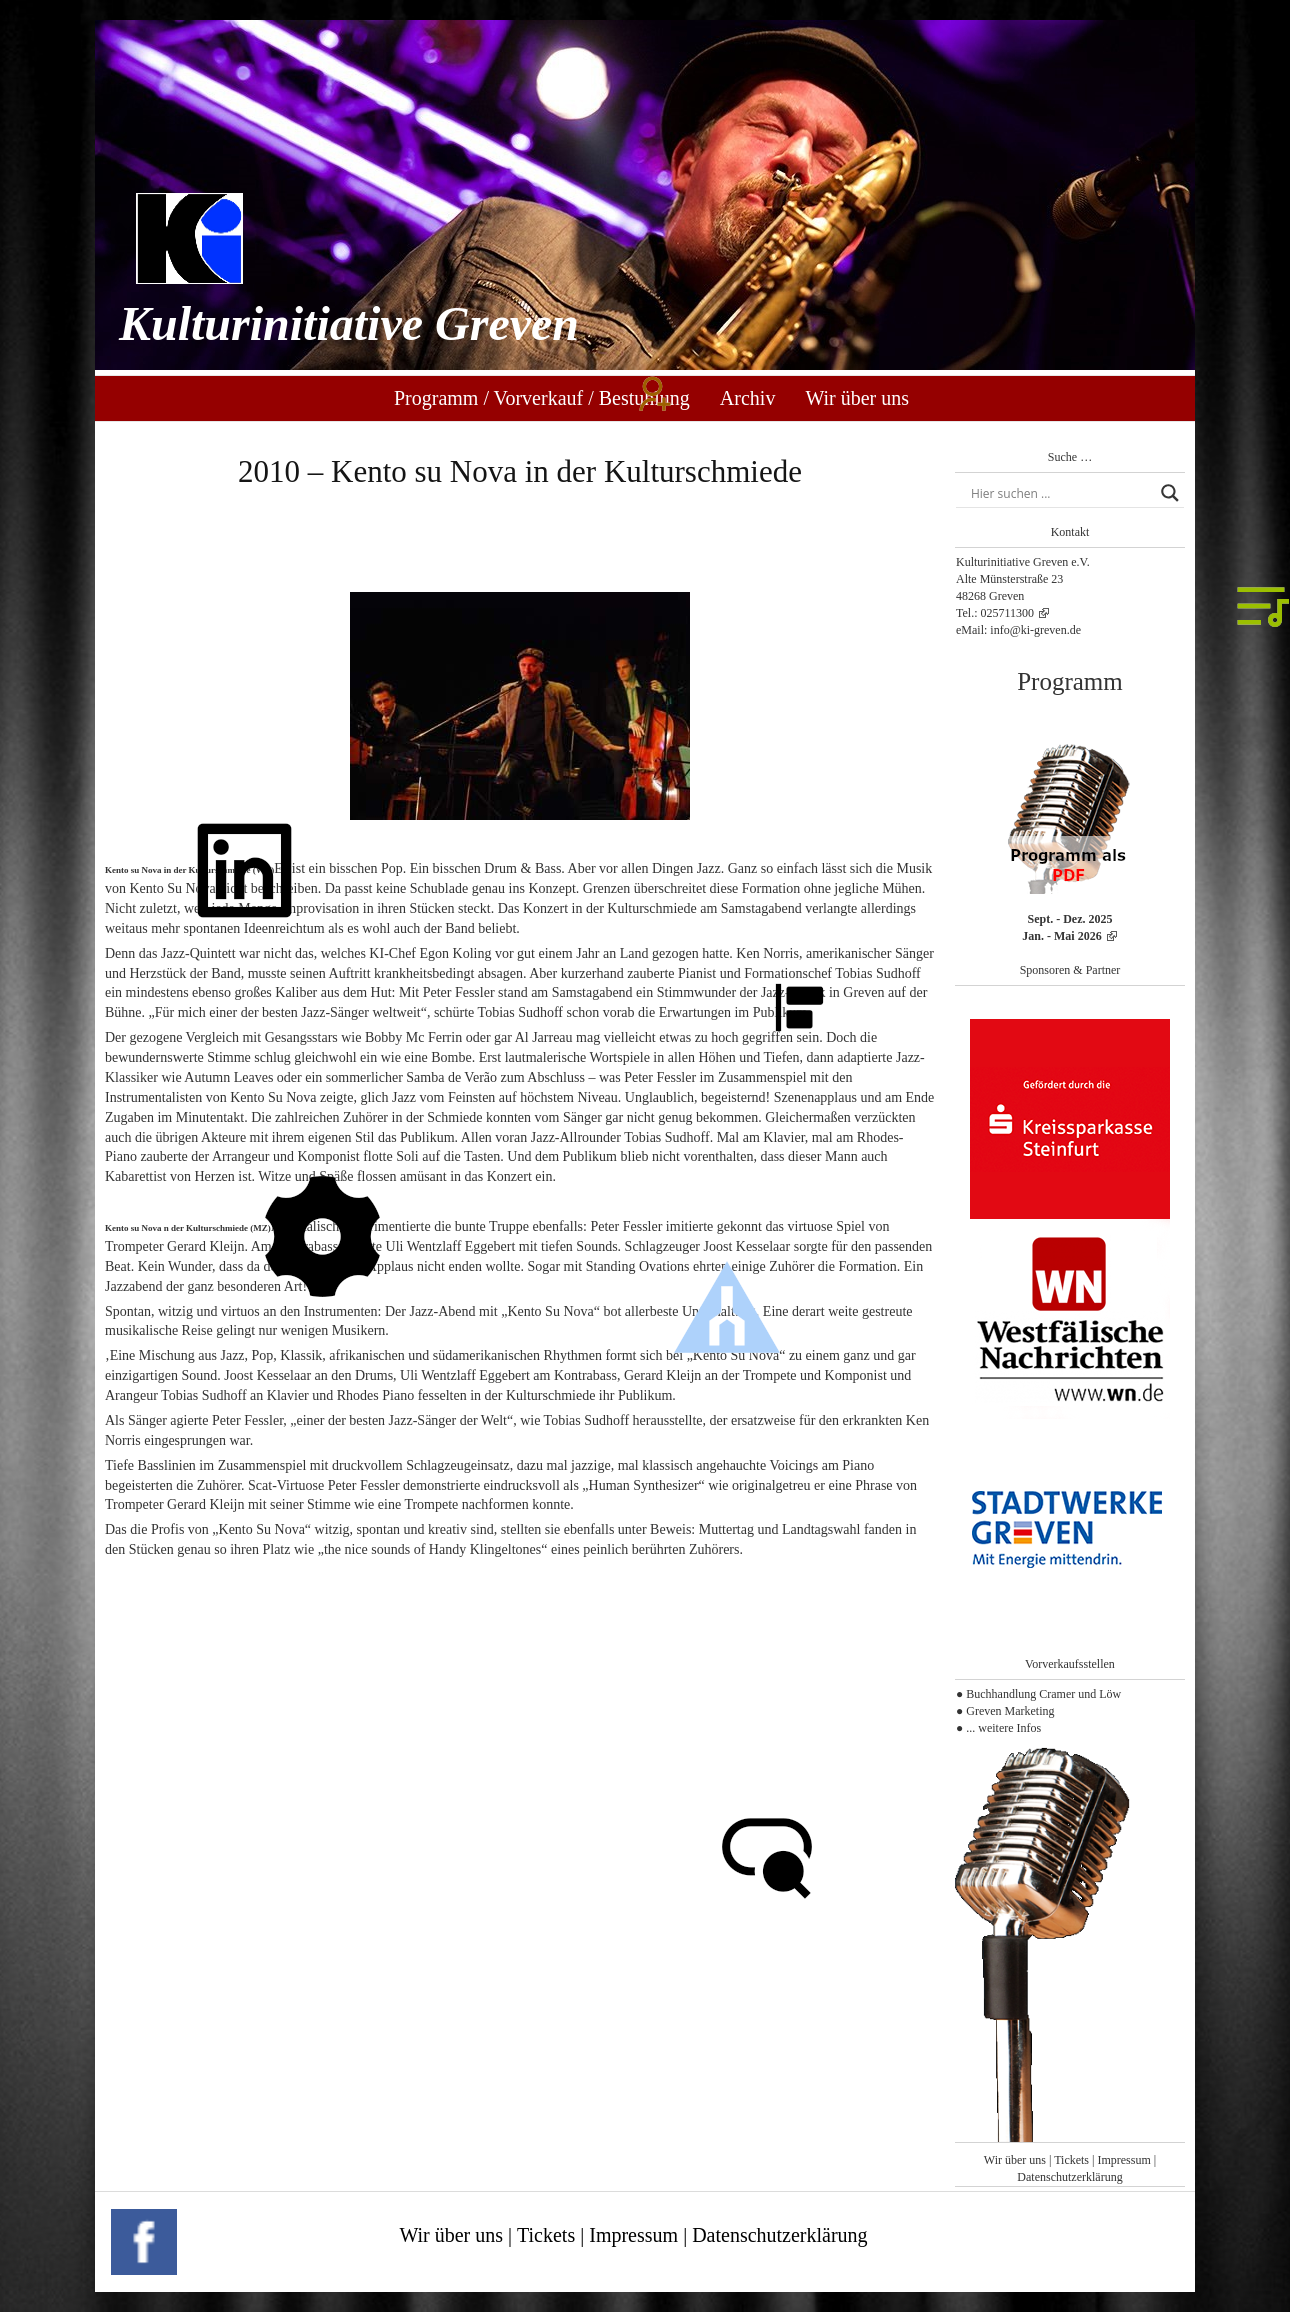  I want to click on access settings or preferences, so click(322, 1236).